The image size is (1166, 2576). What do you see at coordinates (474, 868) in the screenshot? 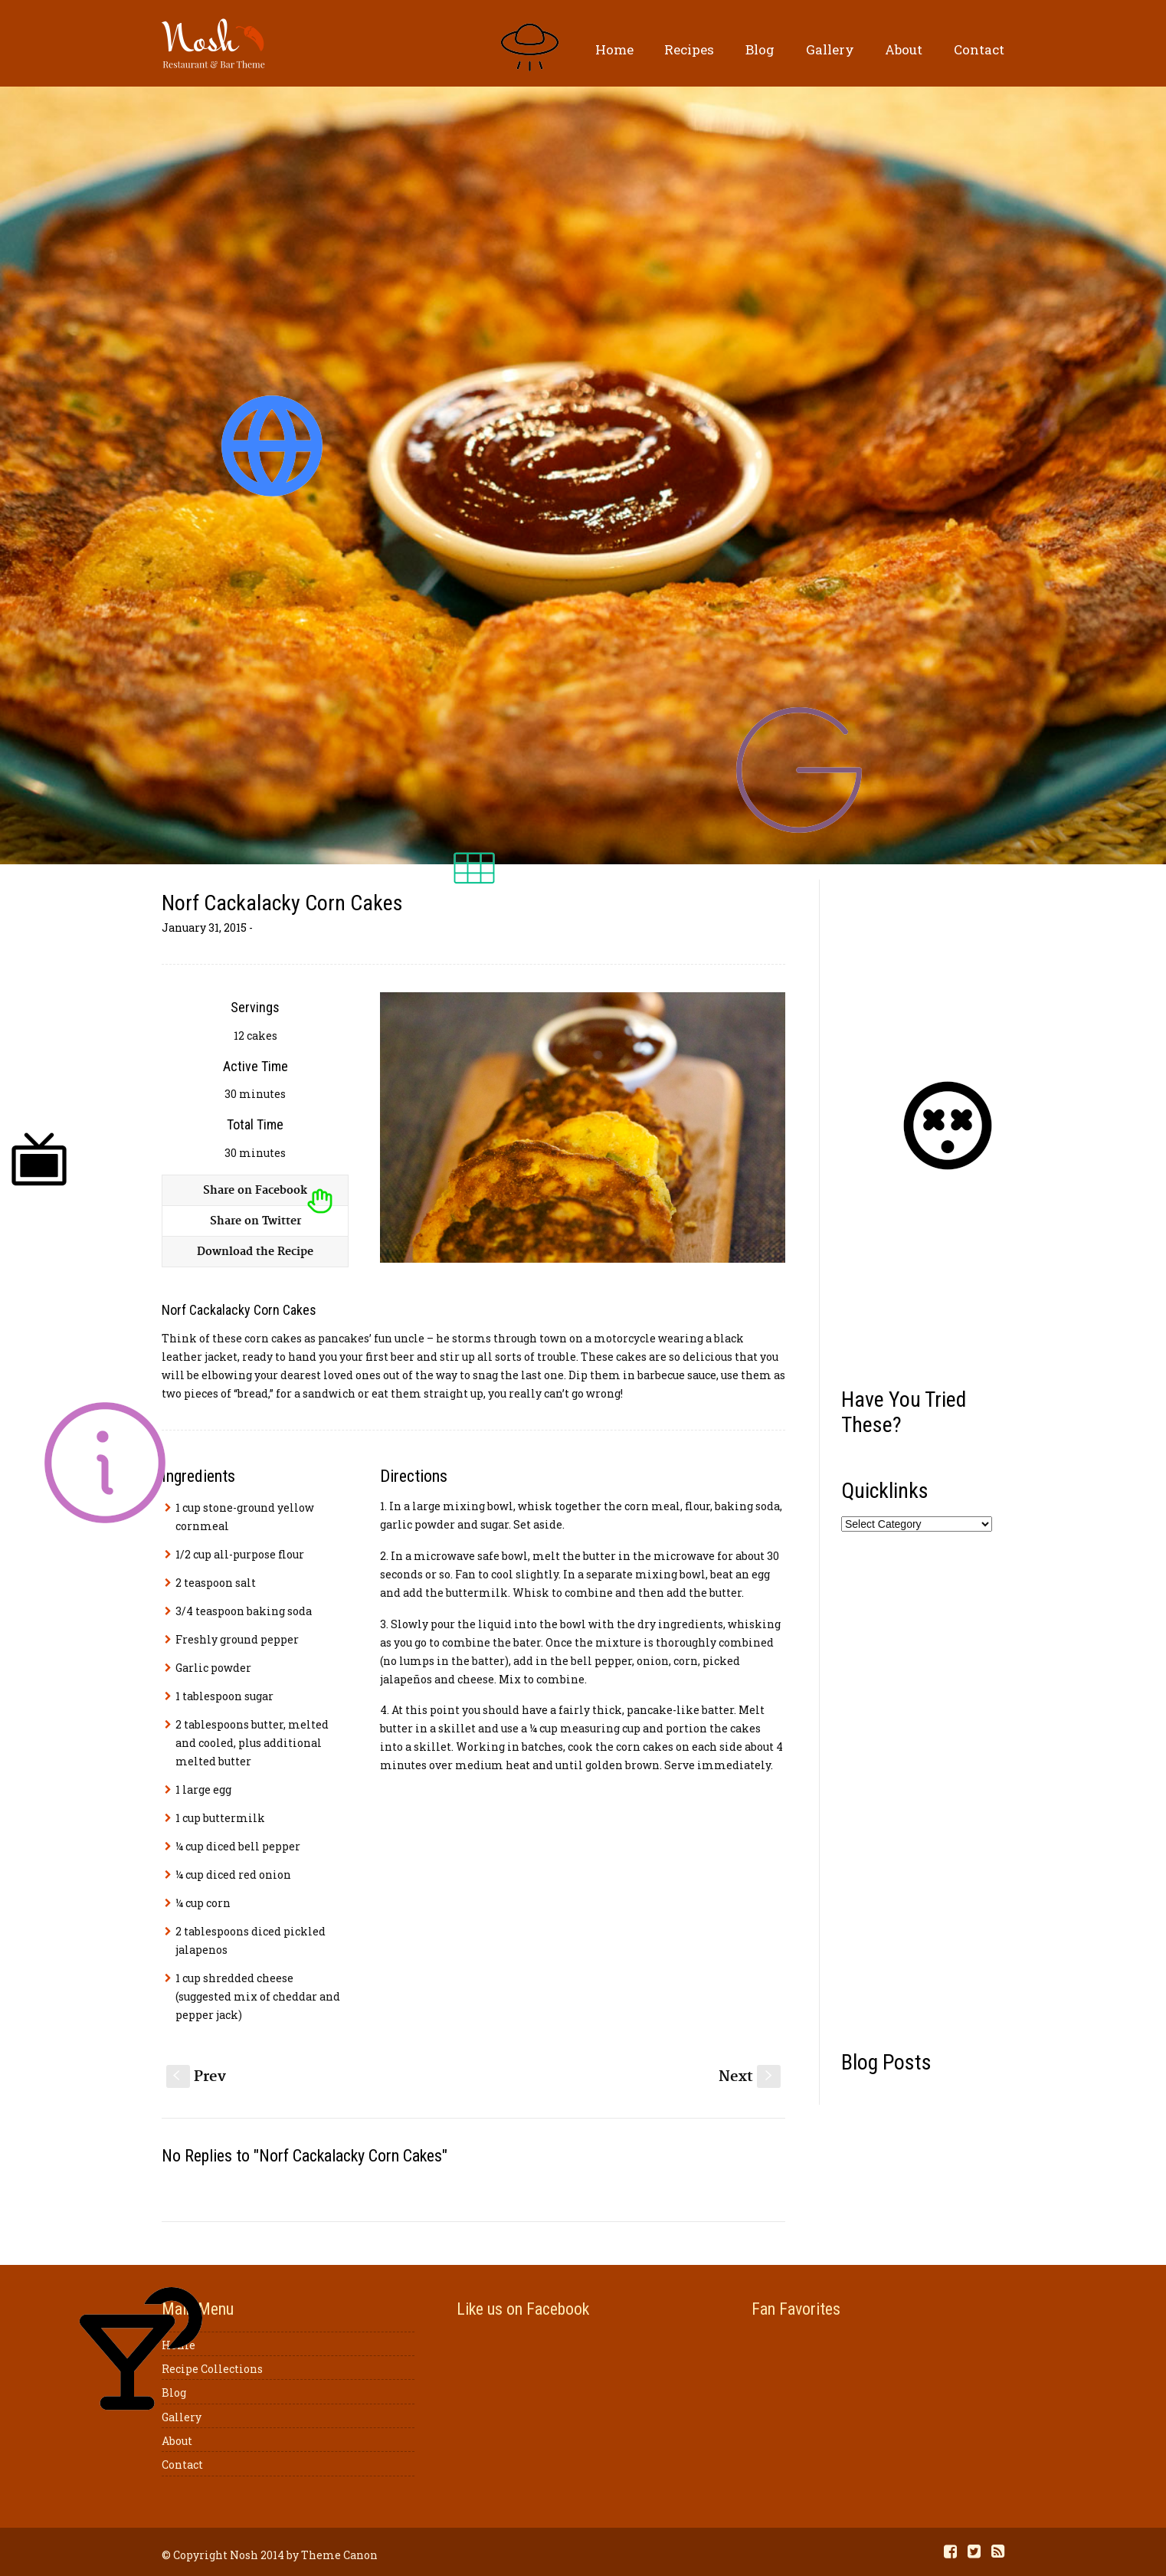
I see `view items in grid layout` at bounding box center [474, 868].